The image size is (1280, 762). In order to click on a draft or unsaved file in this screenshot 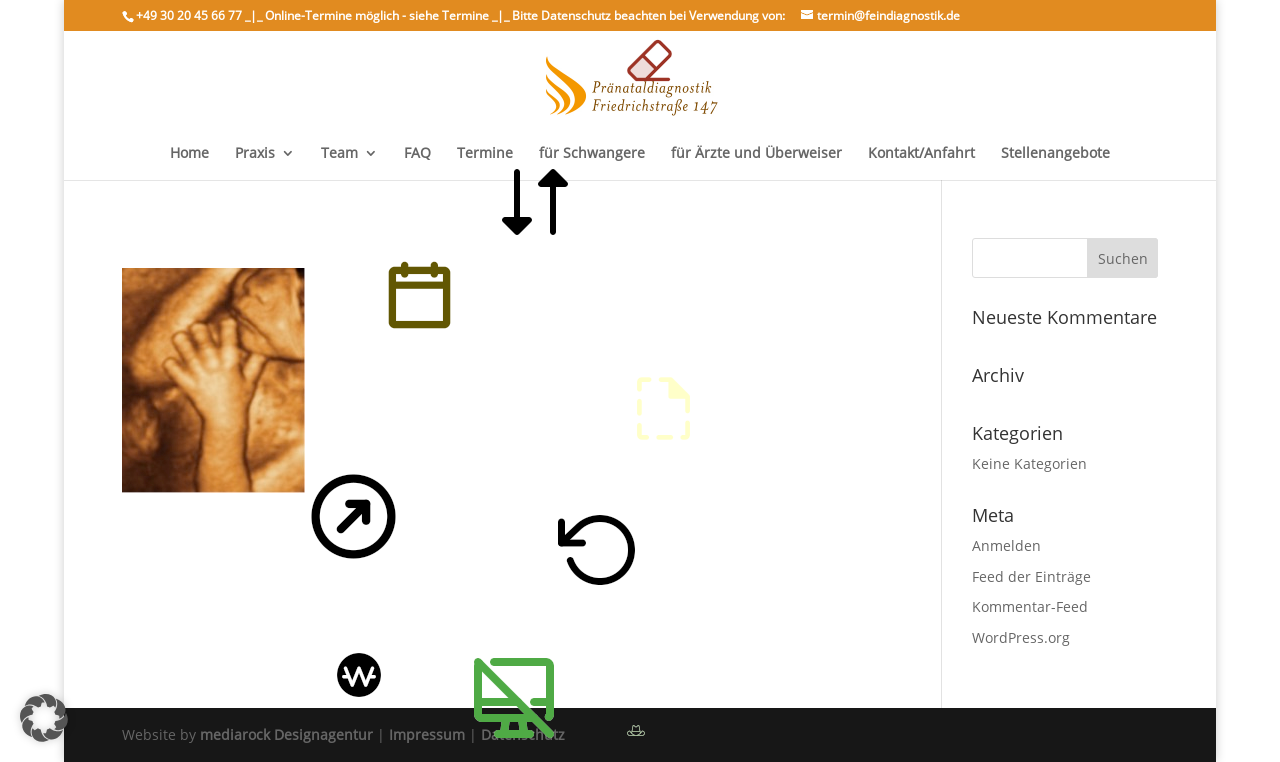, I will do `click(663, 408)`.